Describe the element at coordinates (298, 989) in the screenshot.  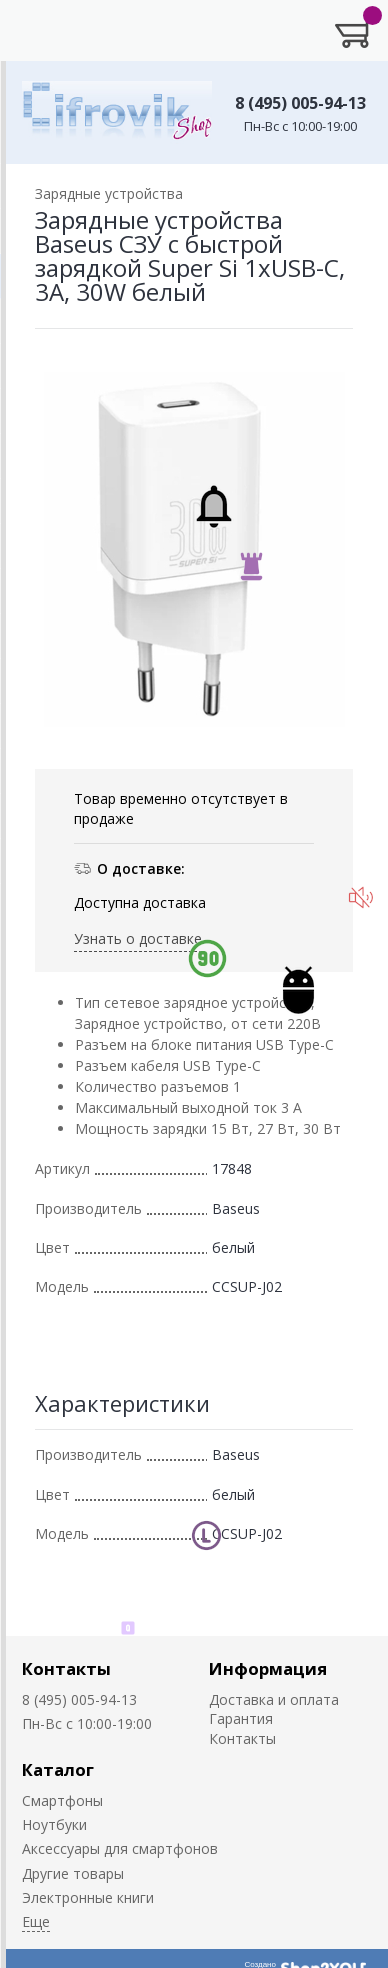
I see `android debug bridge (adb) connection status` at that location.